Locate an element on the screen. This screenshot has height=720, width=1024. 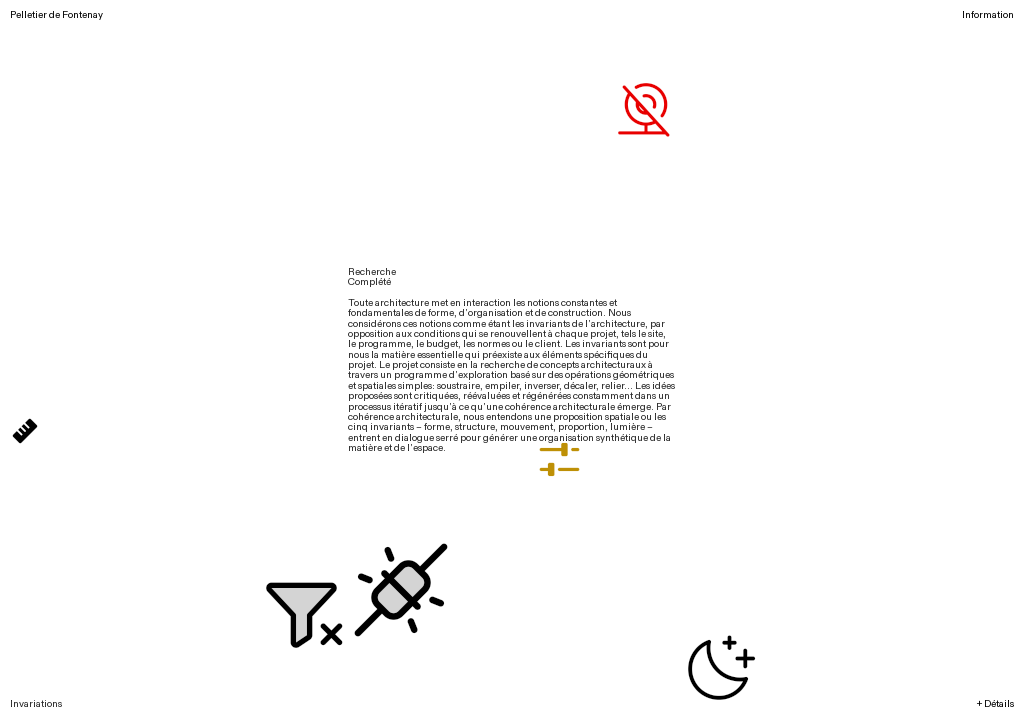
camera is disabled or blocked is located at coordinates (646, 111).